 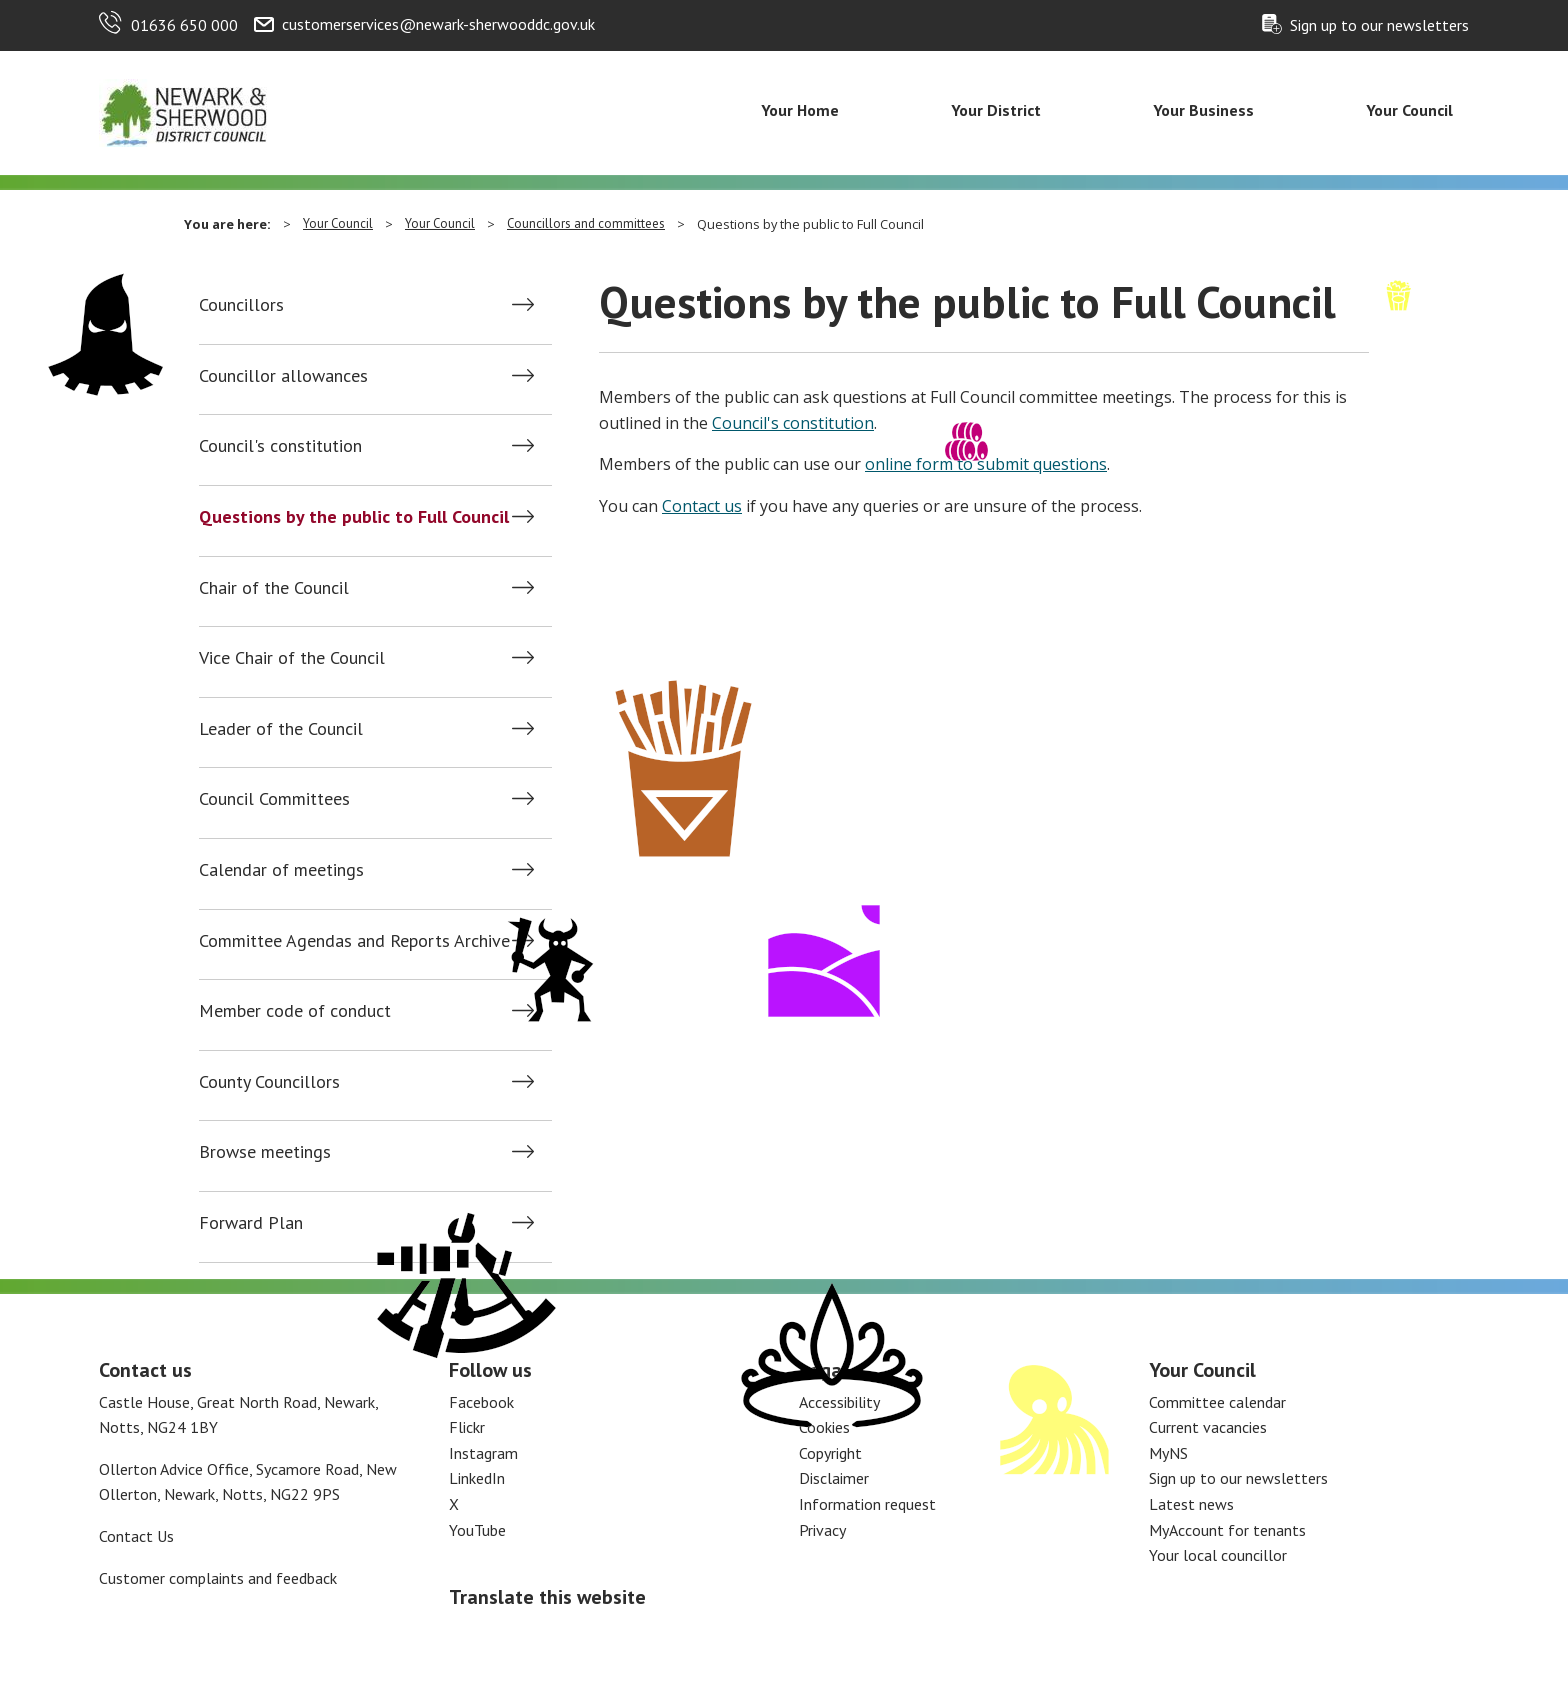 What do you see at coordinates (105, 332) in the screenshot?
I see `select executioner character class` at bounding box center [105, 332].